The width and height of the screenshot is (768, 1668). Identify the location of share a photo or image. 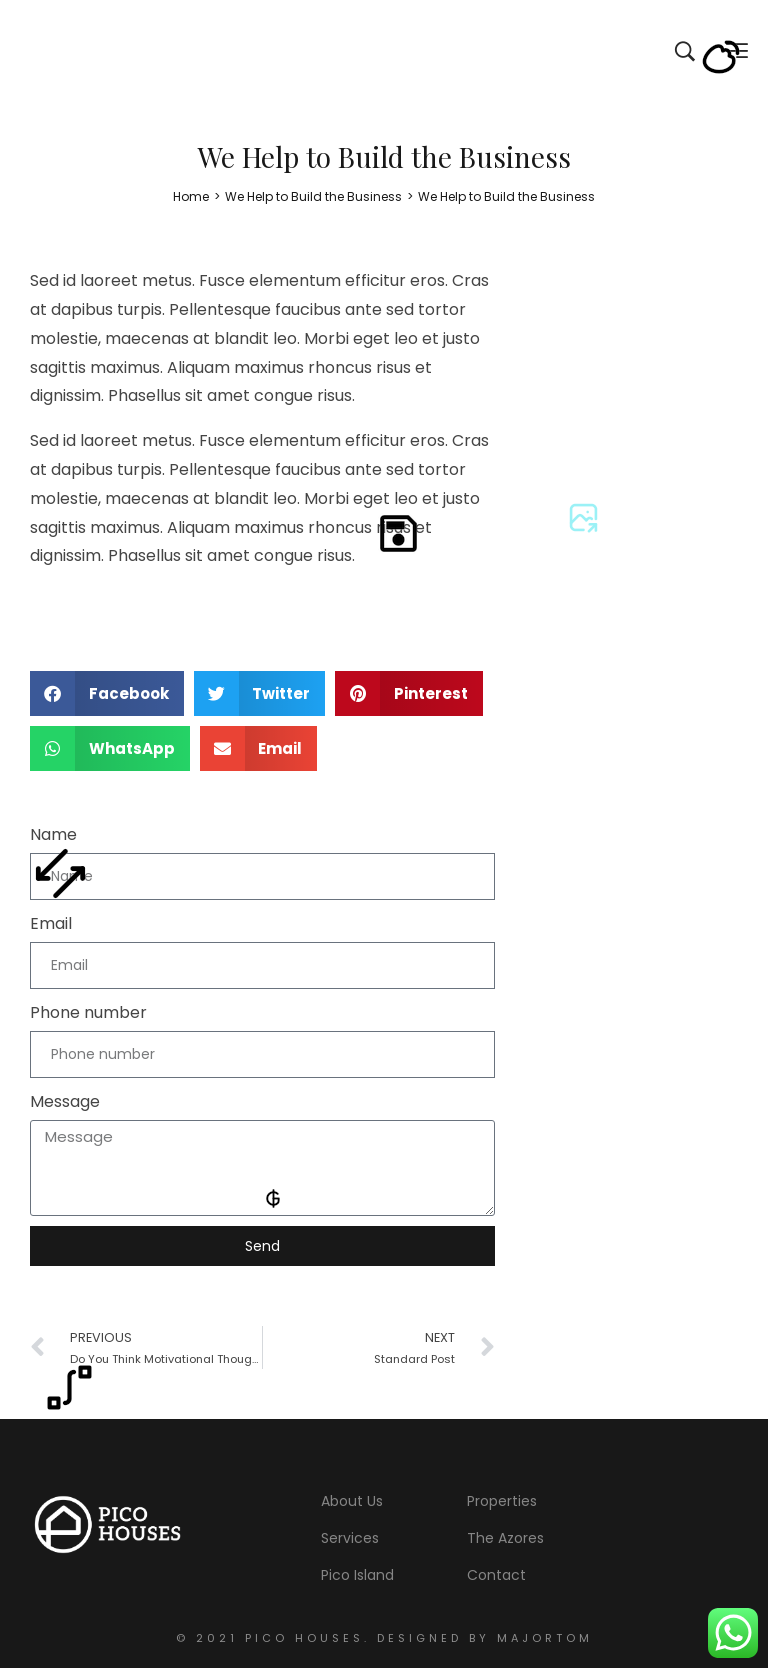
(583, 517).